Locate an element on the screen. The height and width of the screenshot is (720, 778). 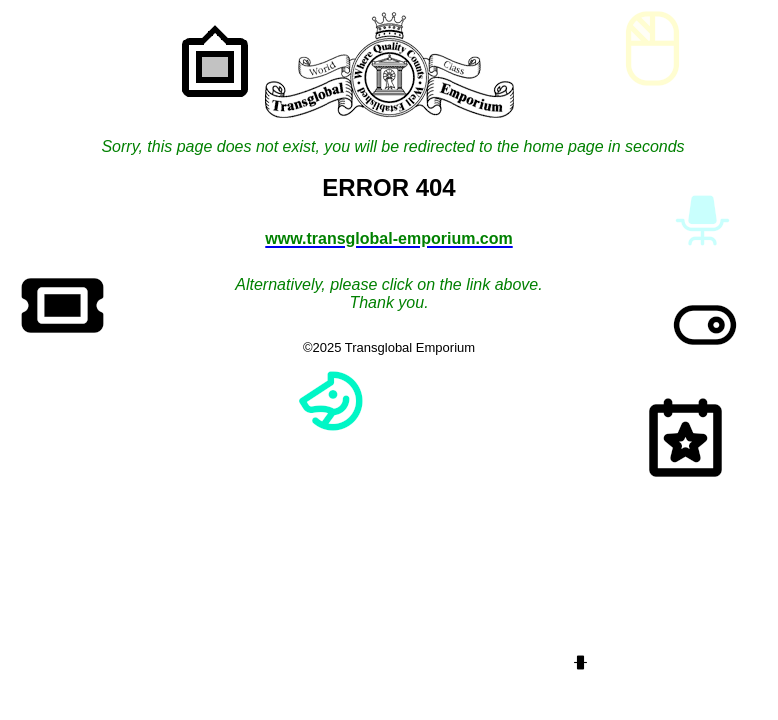
workspace or office settings is located at coordinates (702, 220).